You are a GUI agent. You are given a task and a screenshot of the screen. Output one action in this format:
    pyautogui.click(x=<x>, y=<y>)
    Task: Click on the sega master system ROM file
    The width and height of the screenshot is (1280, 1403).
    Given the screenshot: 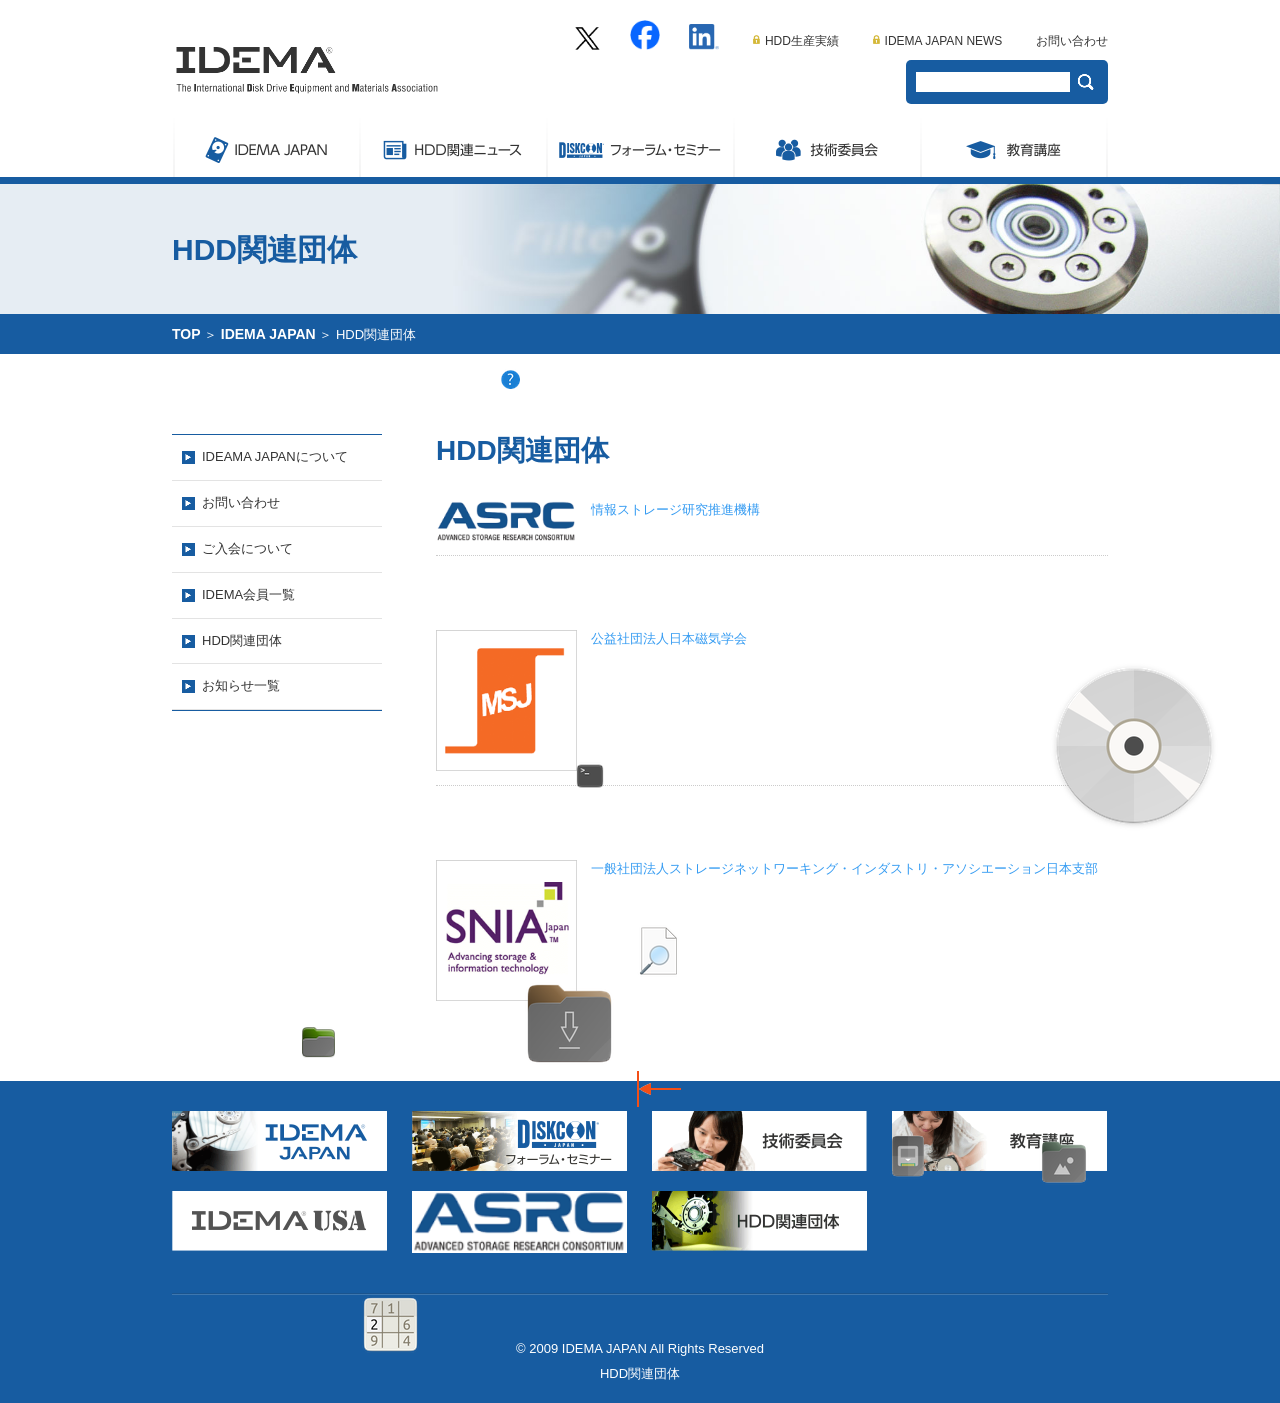 What is the action you would take?
    pyautogui.click(x=908, y=1156)
    